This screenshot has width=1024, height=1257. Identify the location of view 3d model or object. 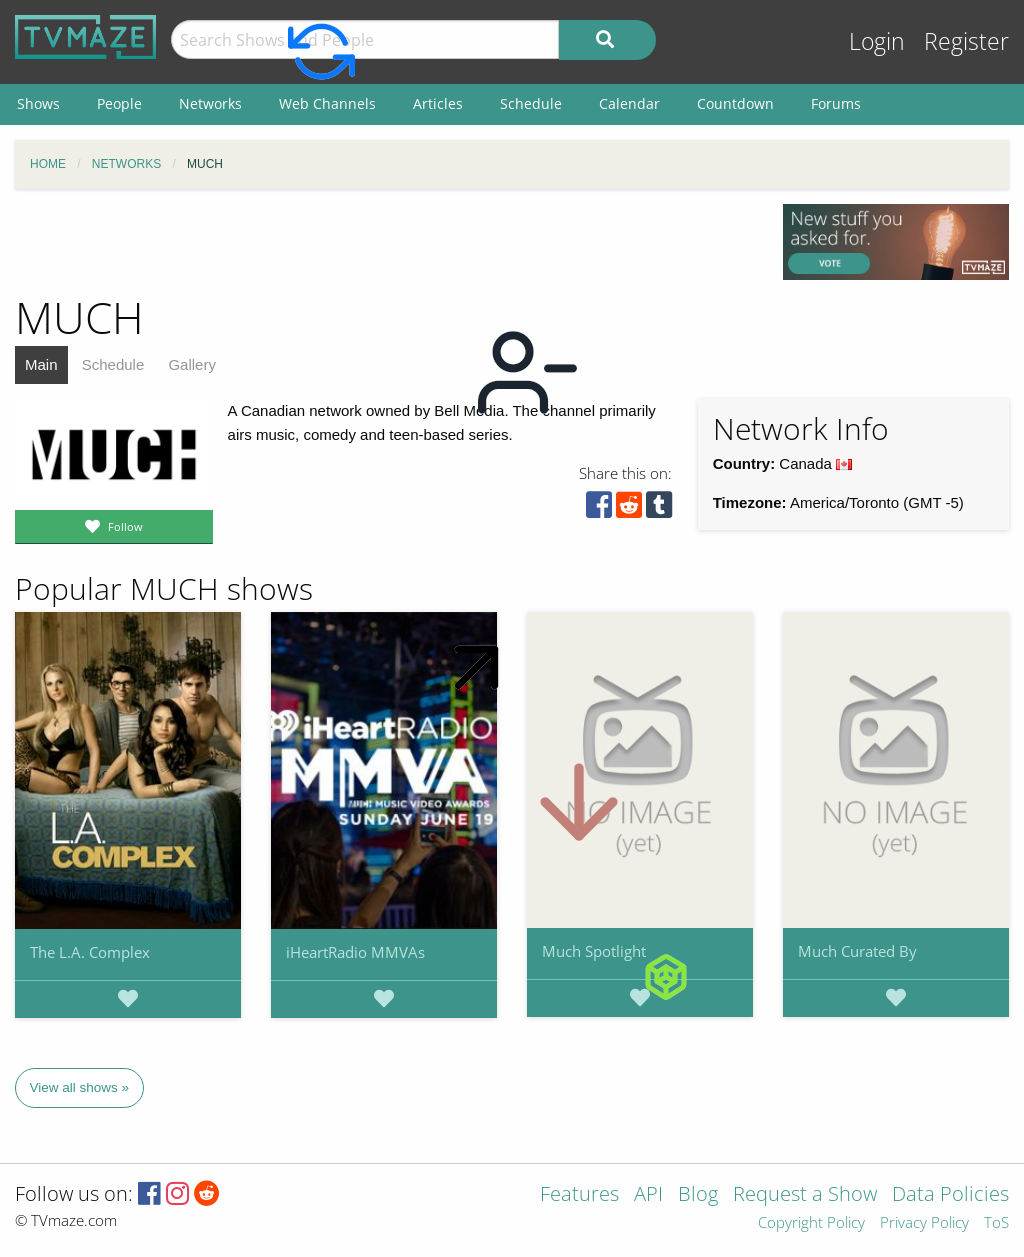
(666, 977).